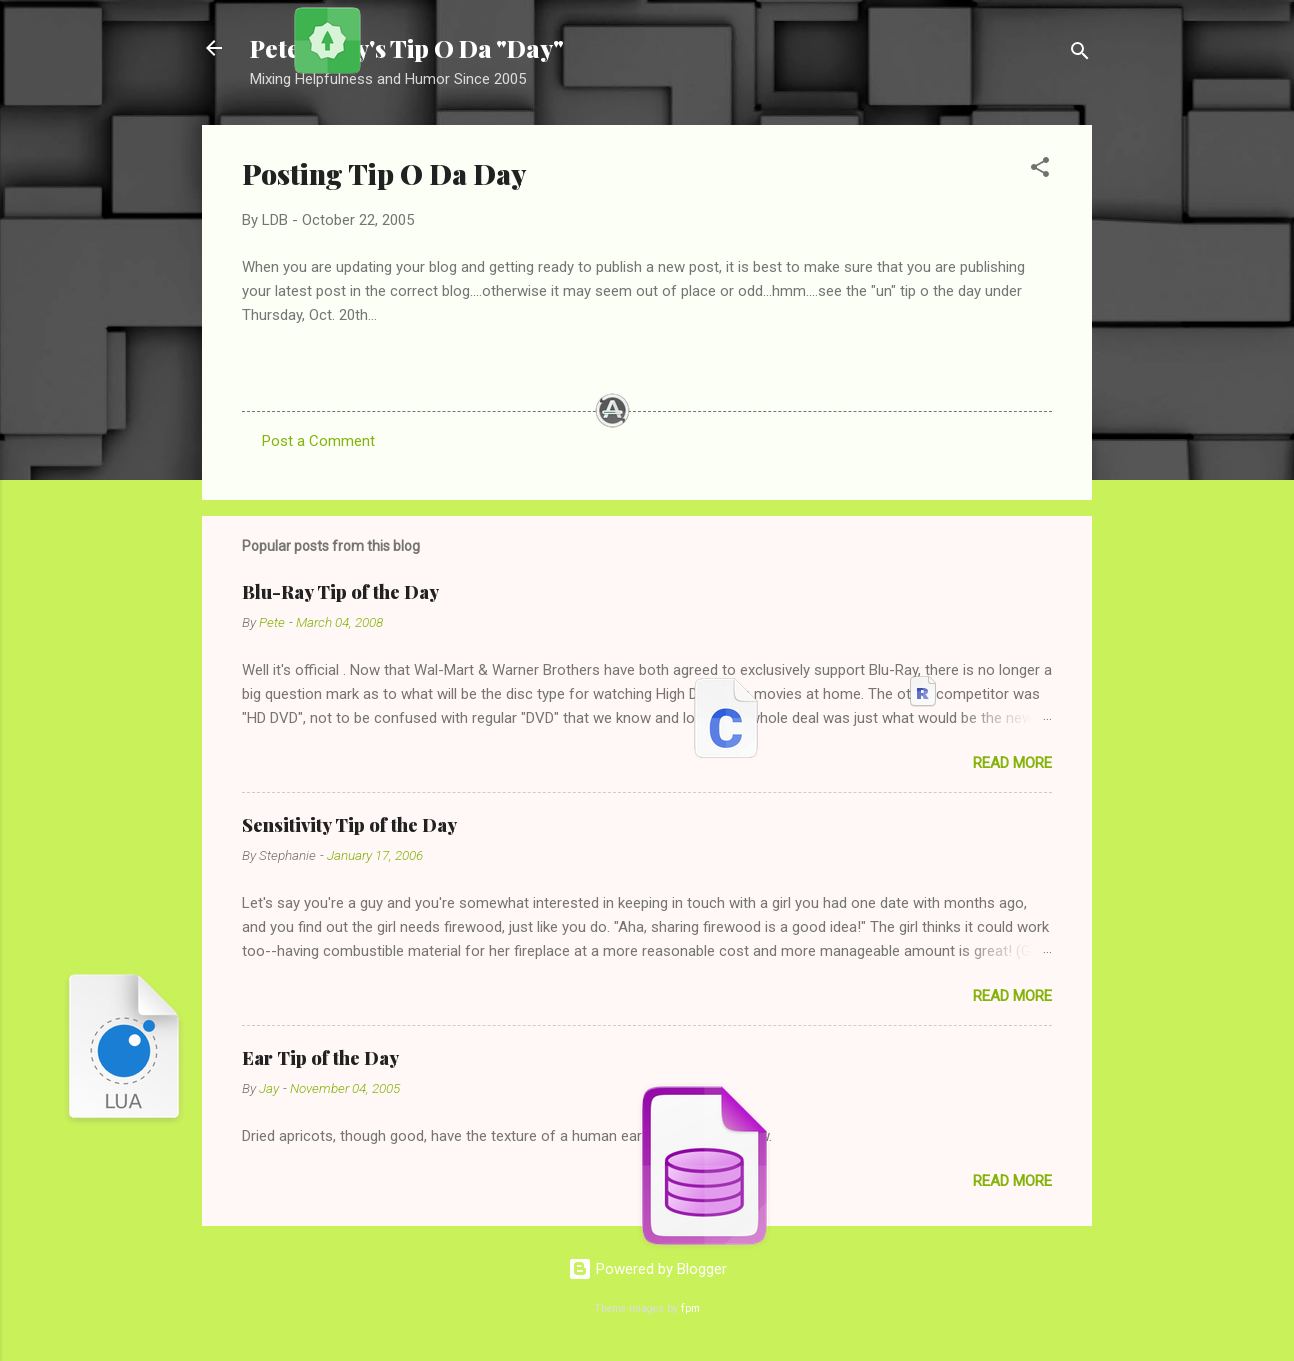  Describe the element at coordinates (704, 1165) in the screenshot. I see `open a database file` at that location.